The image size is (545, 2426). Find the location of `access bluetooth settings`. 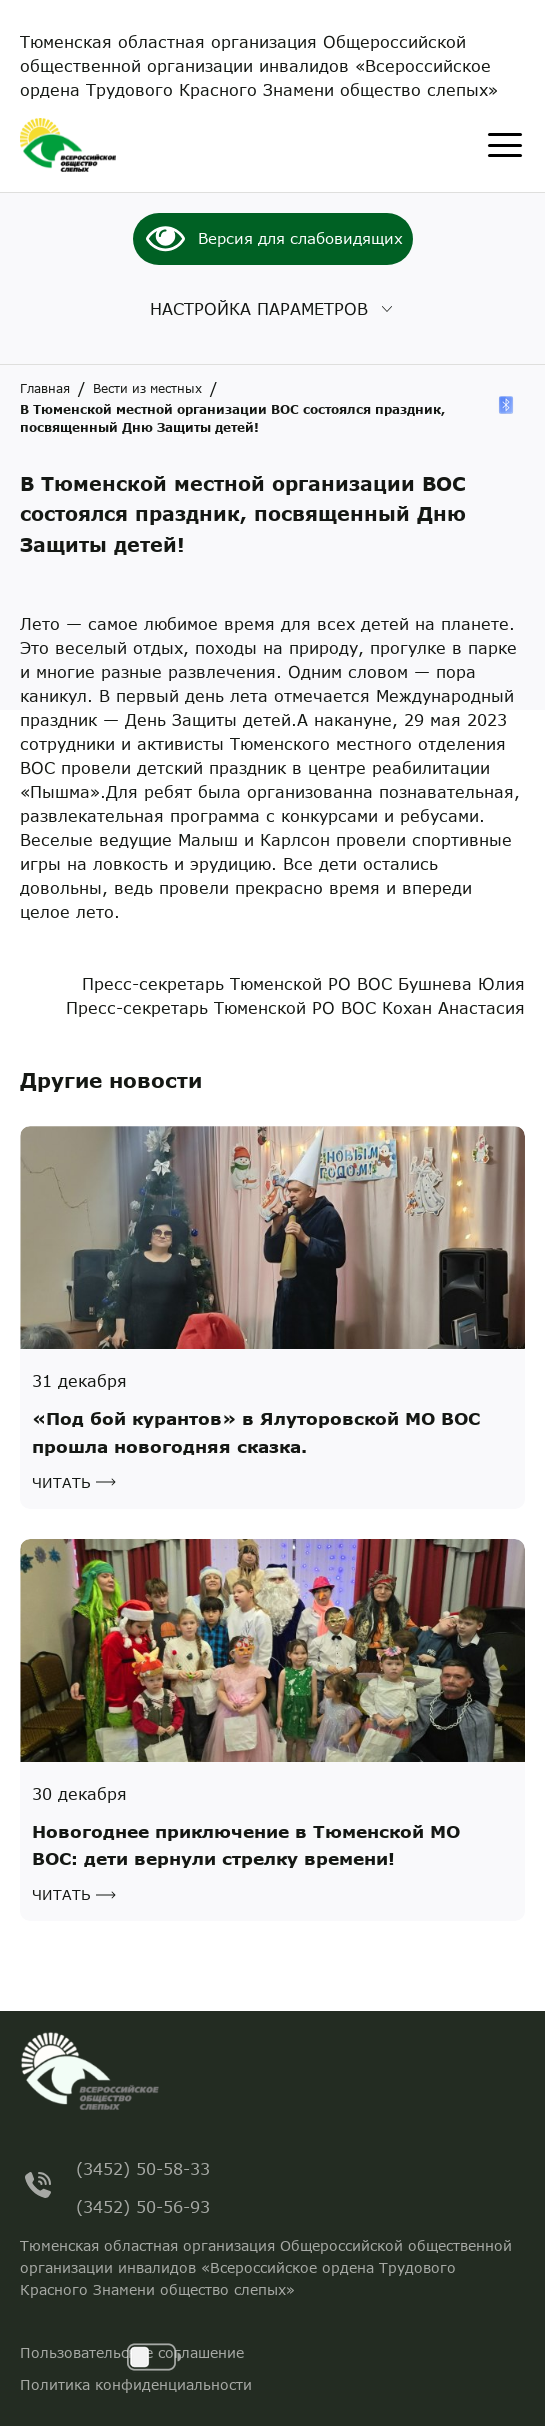

access bluetooth settings is located at coordinates (506, 405).